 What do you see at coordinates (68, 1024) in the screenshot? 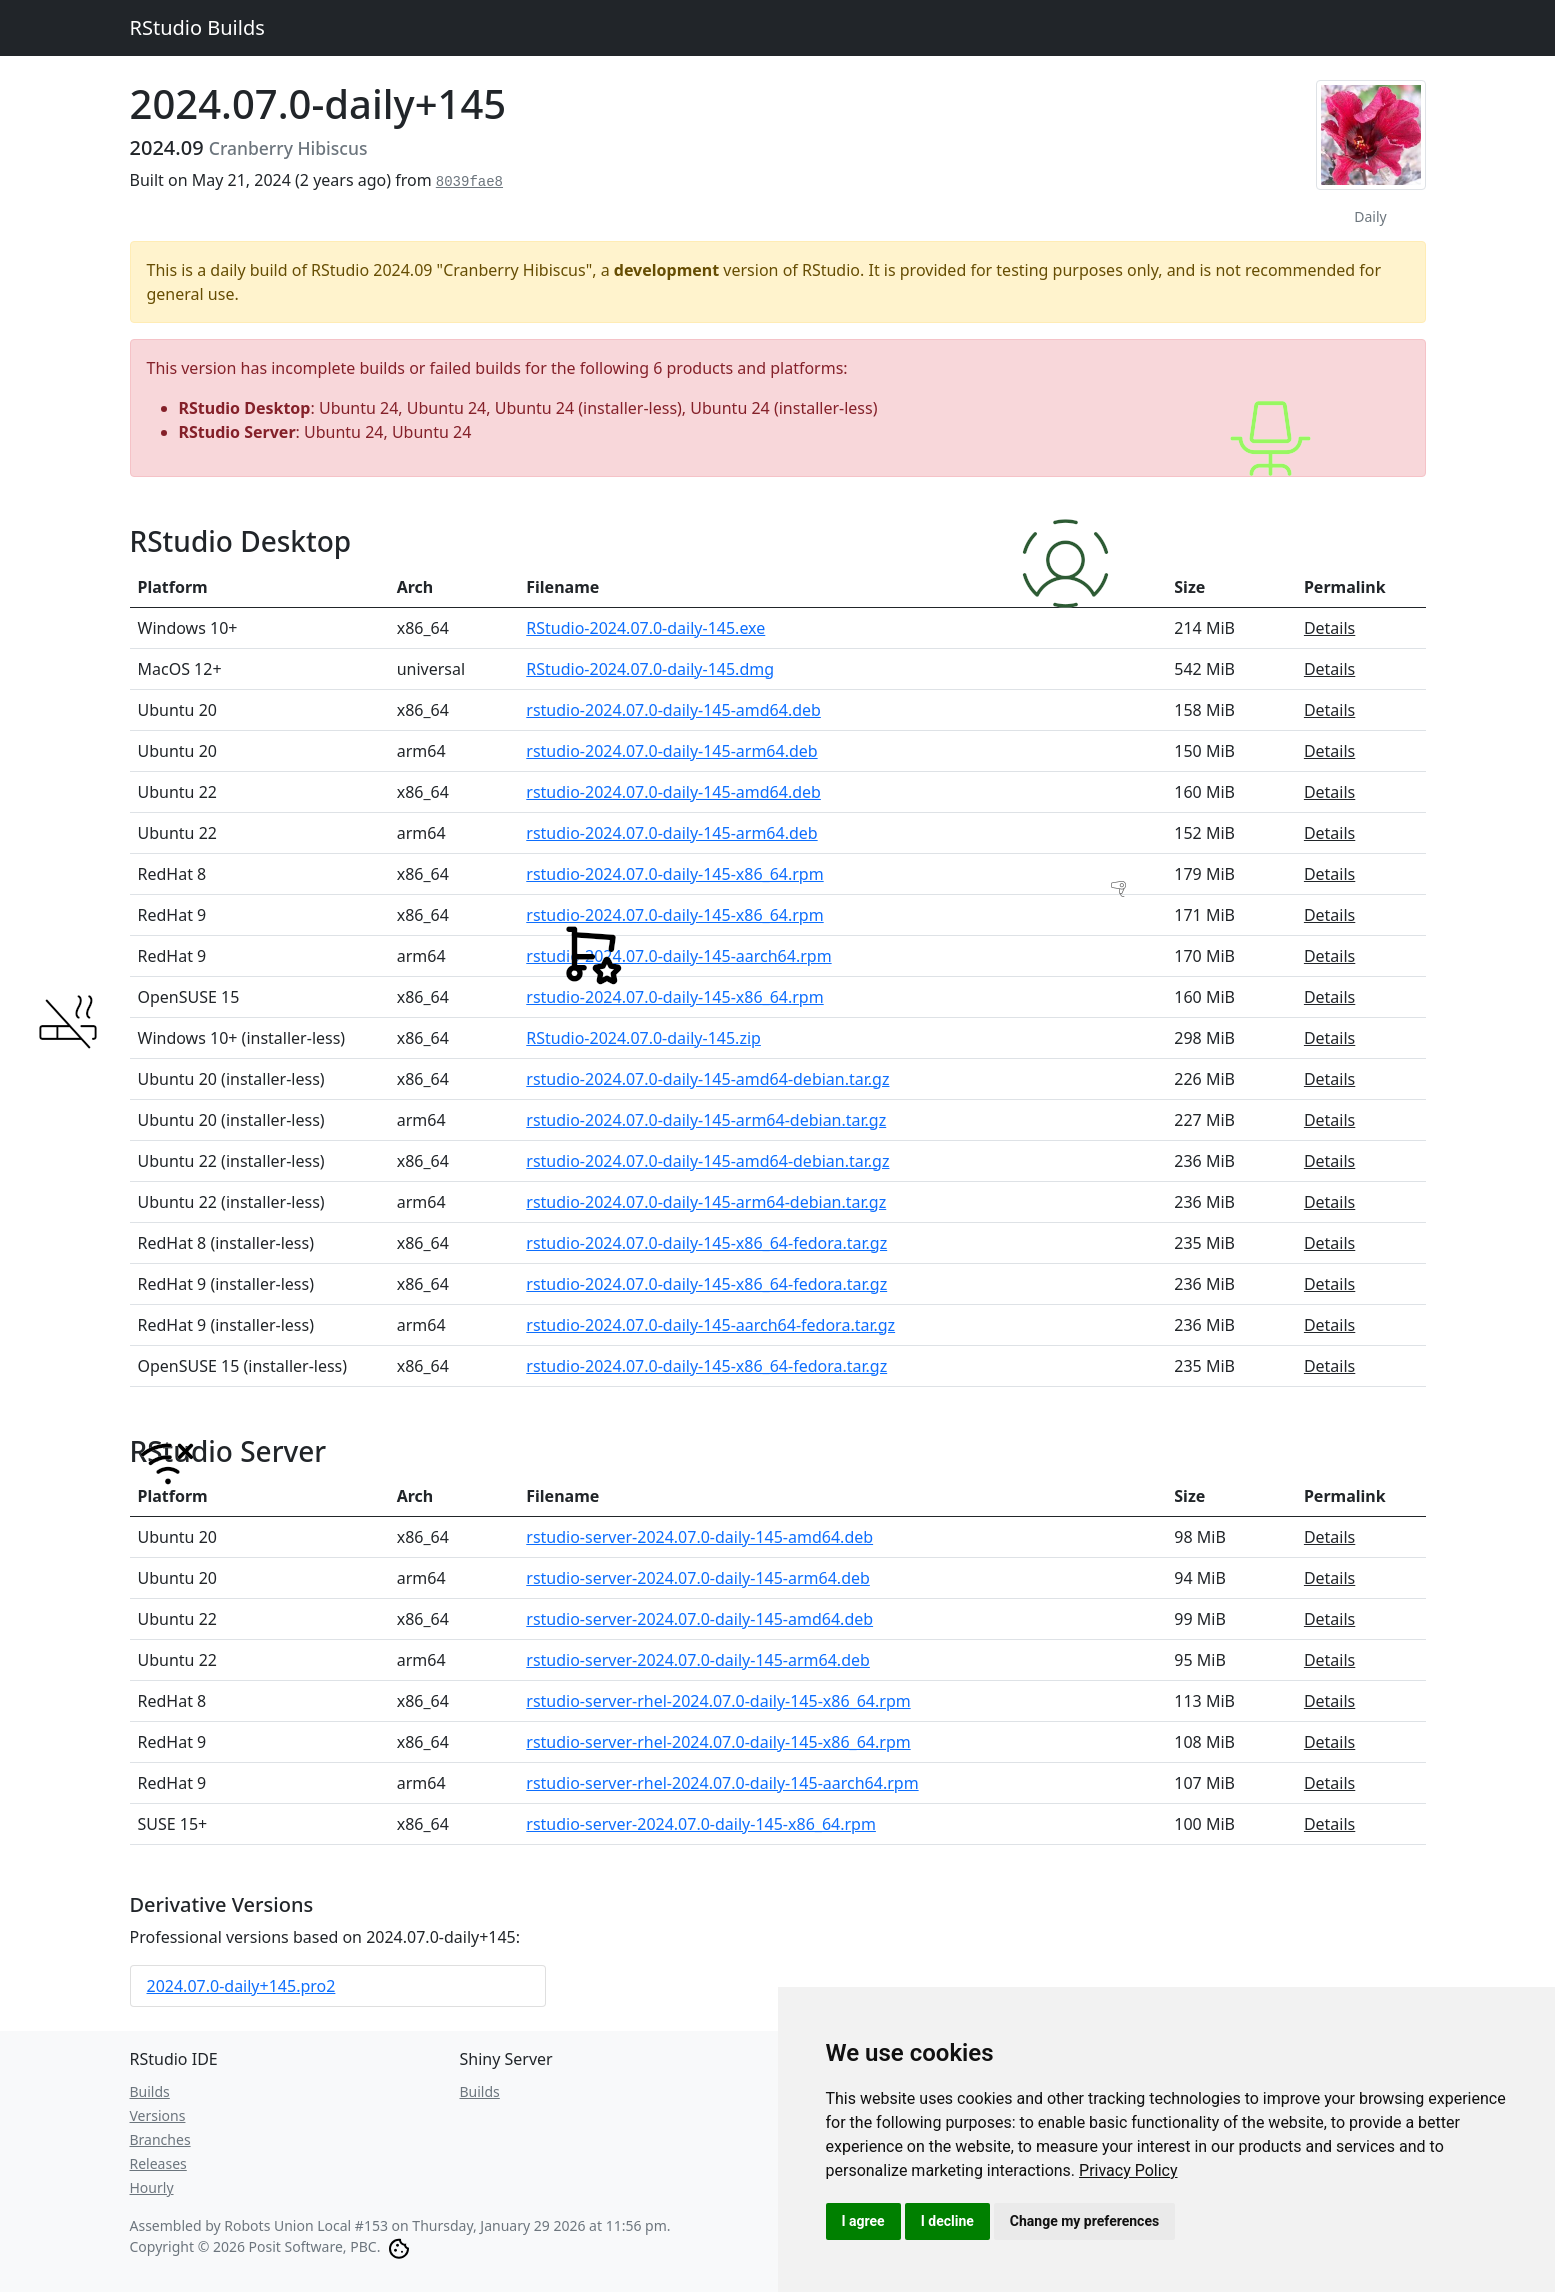
I see `indicates a no smoking zone` at bounding box center [68, 1024].